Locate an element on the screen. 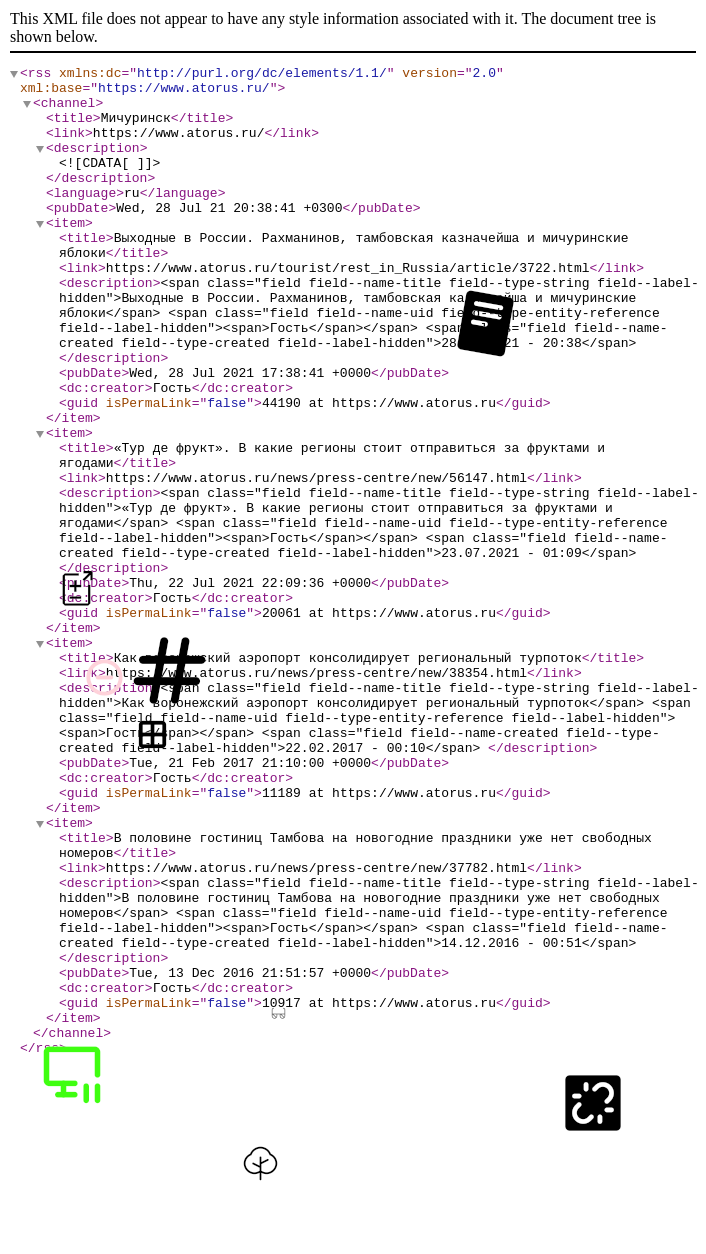 This screenshot has height=1254, width=706. remove an item from a list or cart is located at coordinates (104, 677).